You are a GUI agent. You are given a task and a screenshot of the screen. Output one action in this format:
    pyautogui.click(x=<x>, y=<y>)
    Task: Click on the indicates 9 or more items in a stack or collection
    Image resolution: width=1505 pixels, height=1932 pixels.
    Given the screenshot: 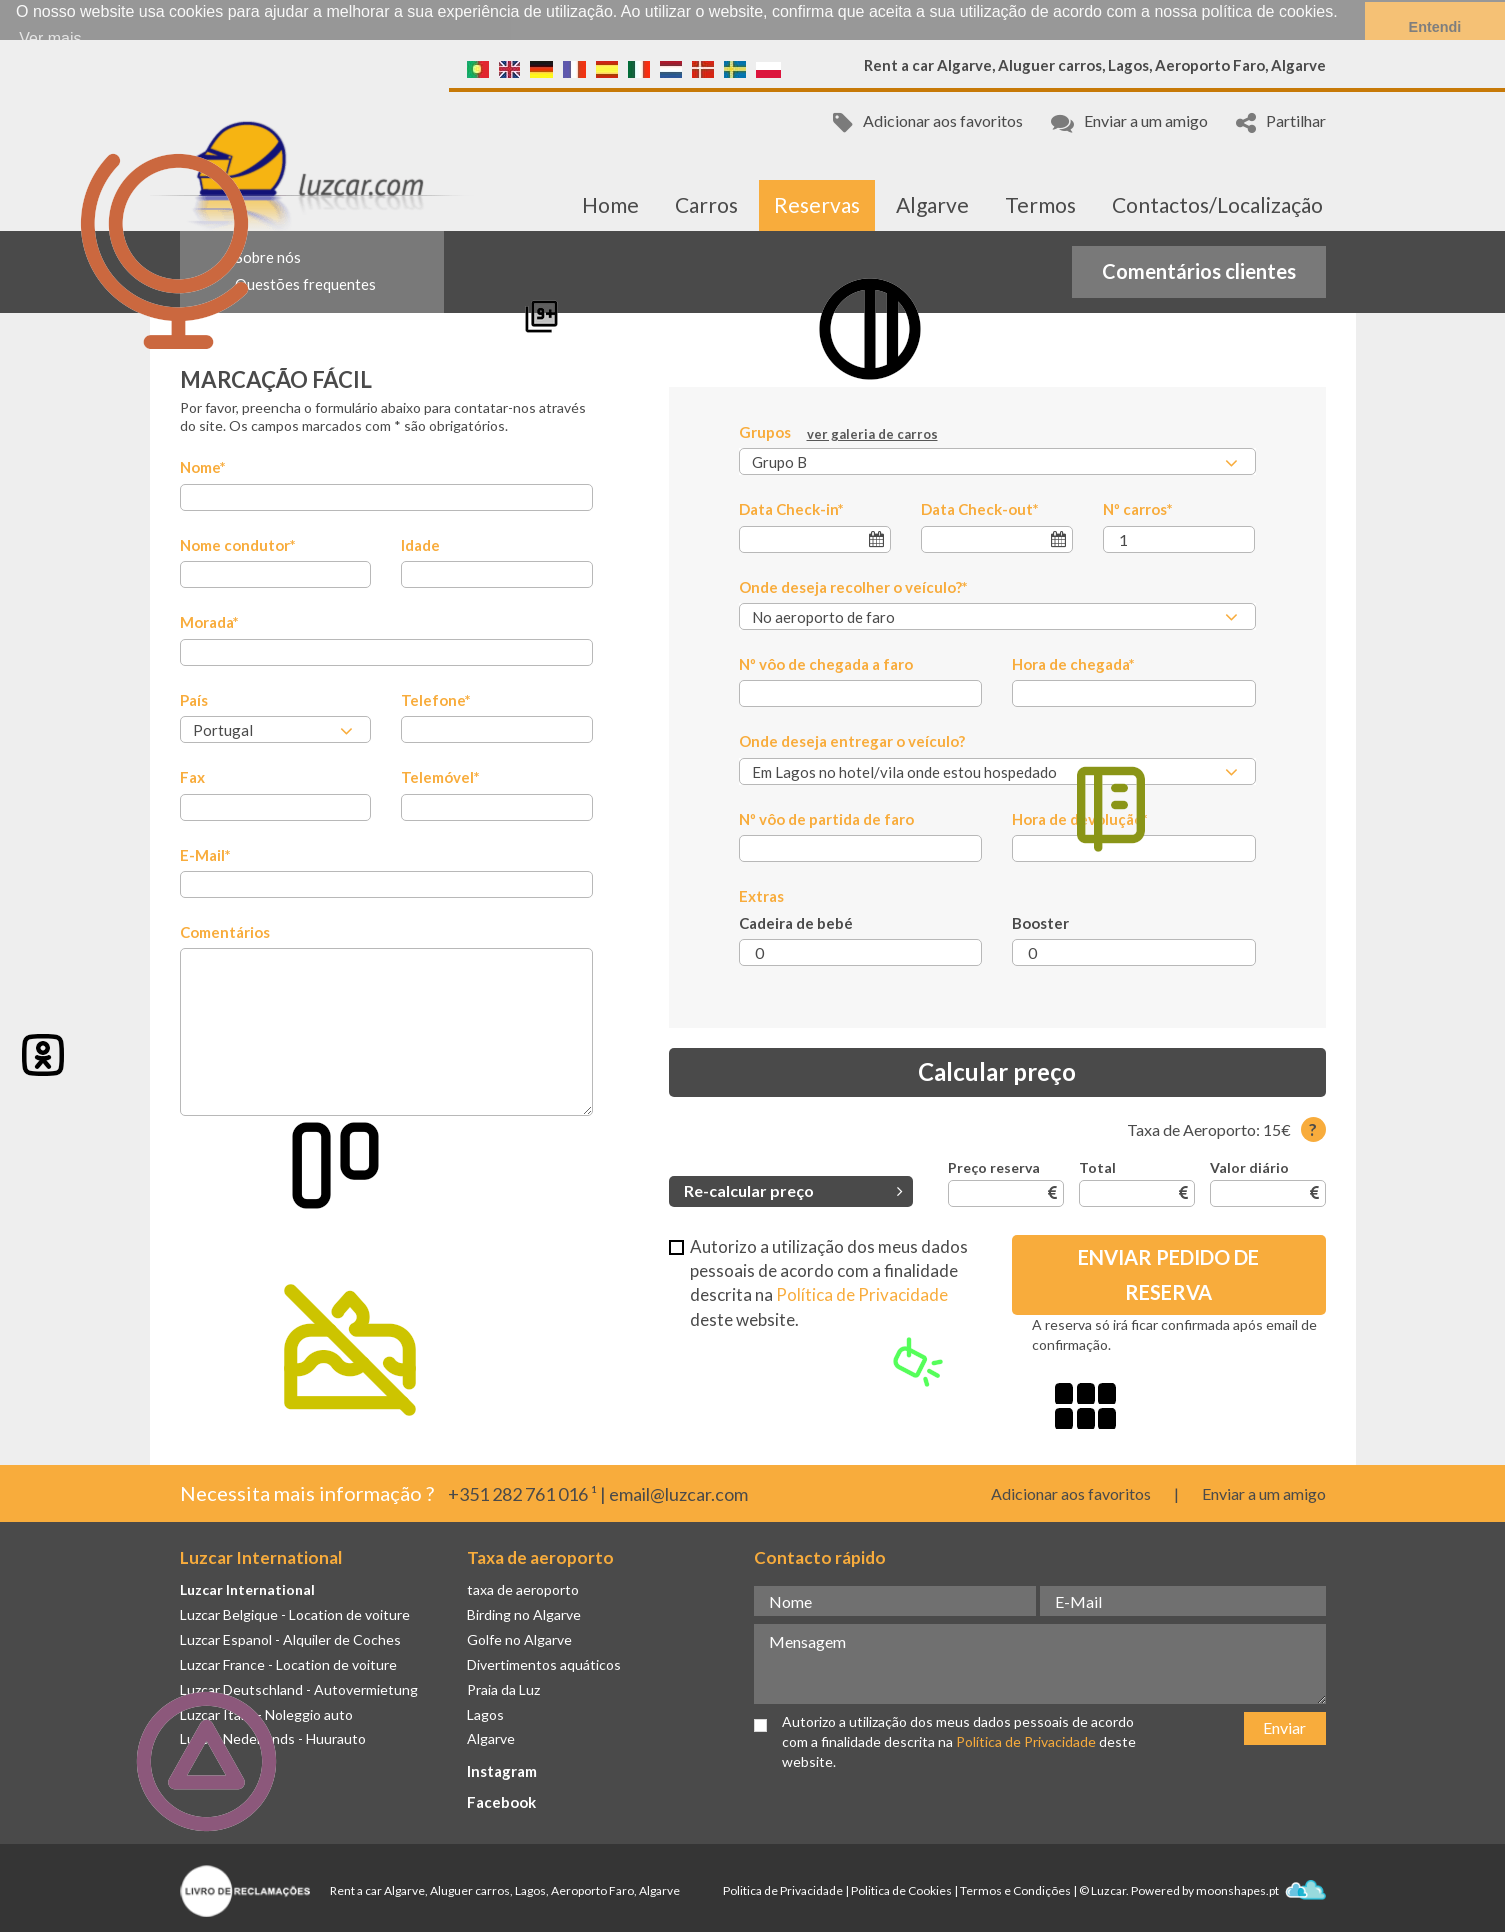 What is the action you would take?
    pyautogui.click(x=541, y=316)
    